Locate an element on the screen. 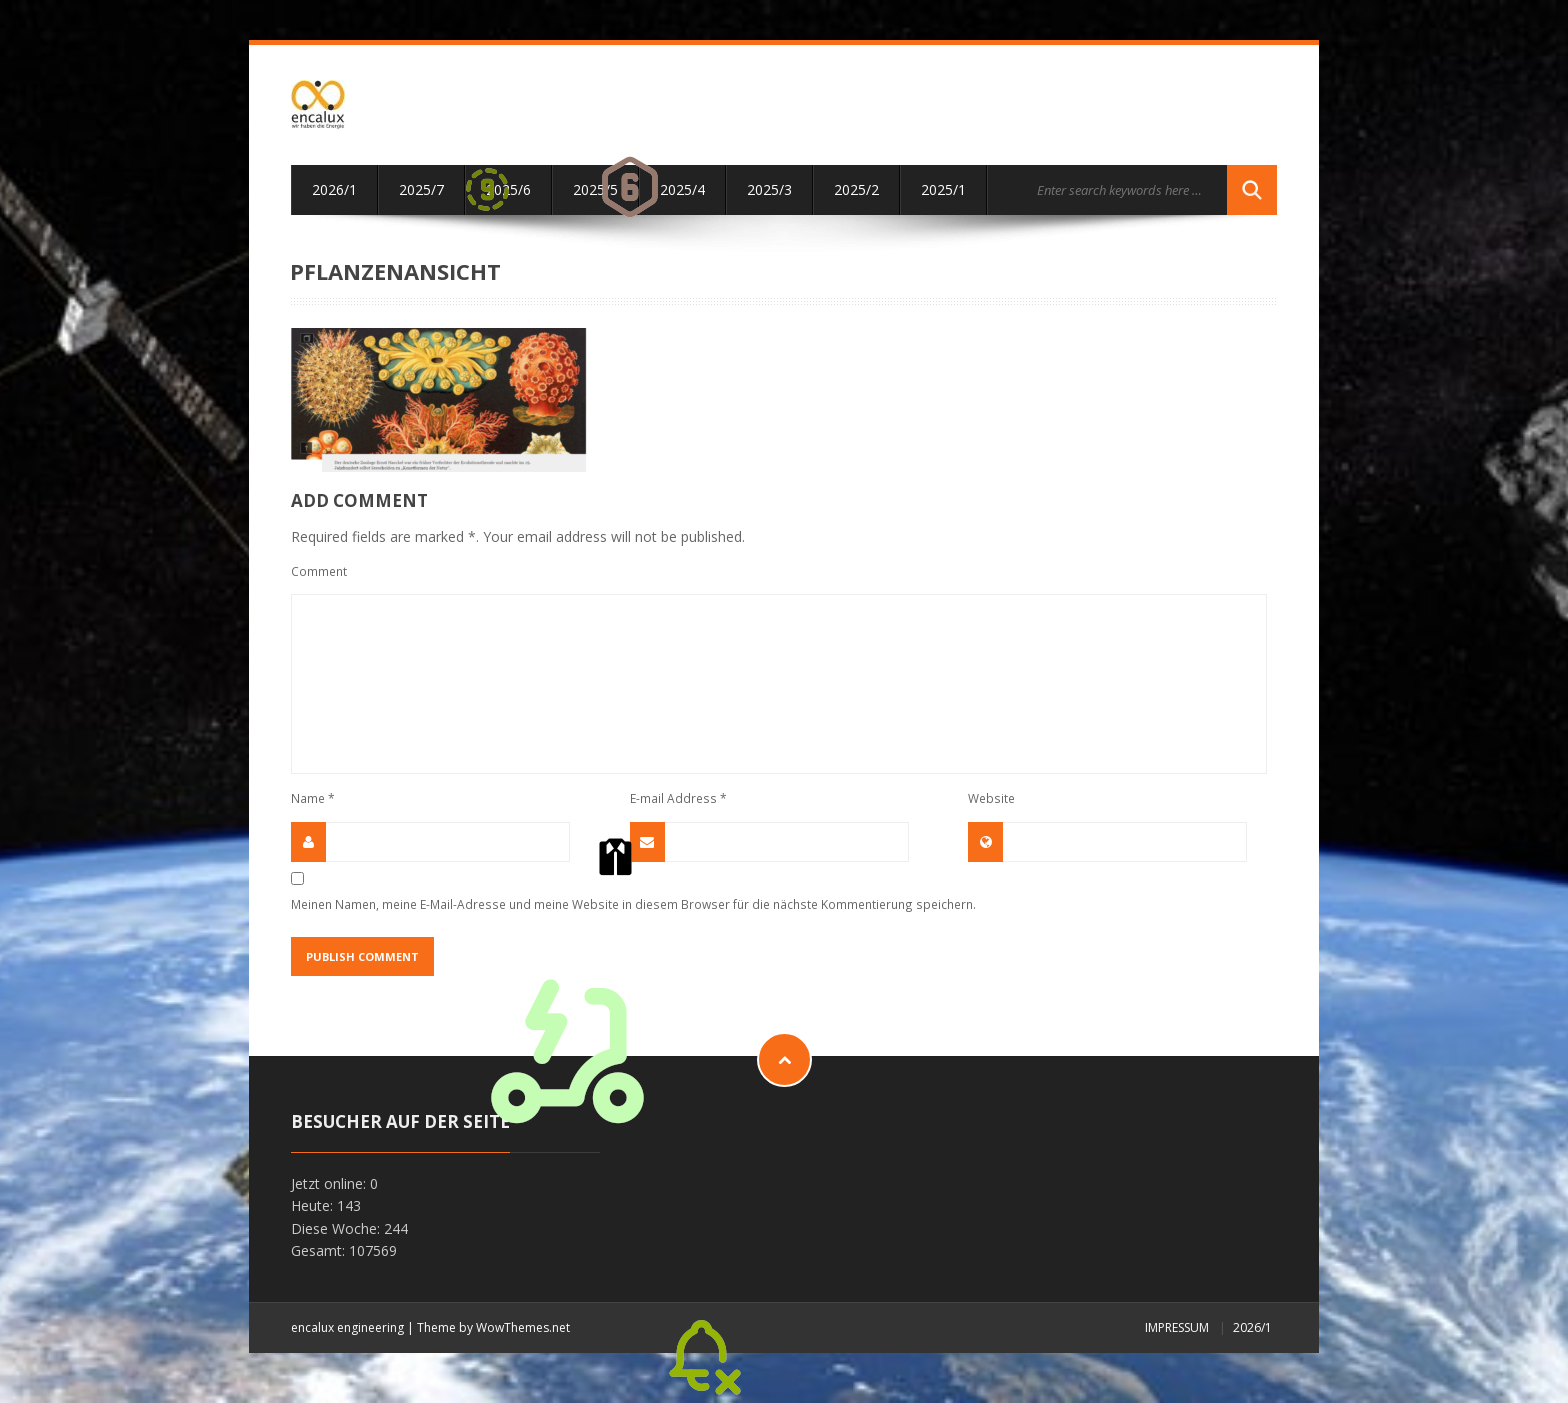  indicates step 6 in a multi-step process is located at coordinates (630, 187).